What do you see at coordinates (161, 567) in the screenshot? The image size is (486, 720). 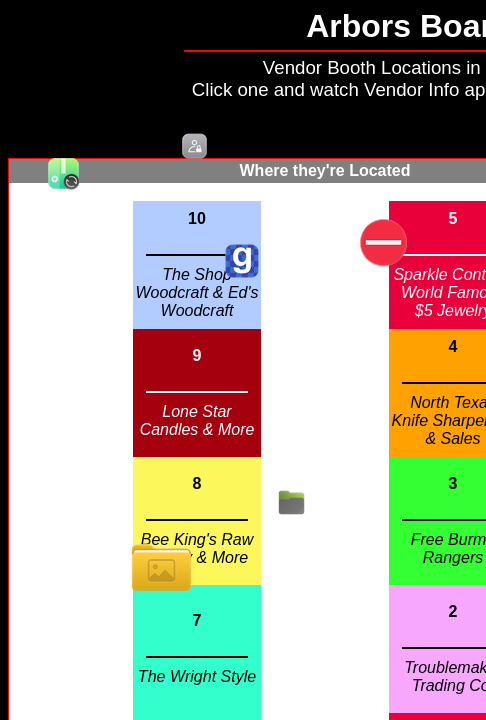 I see `open your images folder` at bounding box center [161, 567].